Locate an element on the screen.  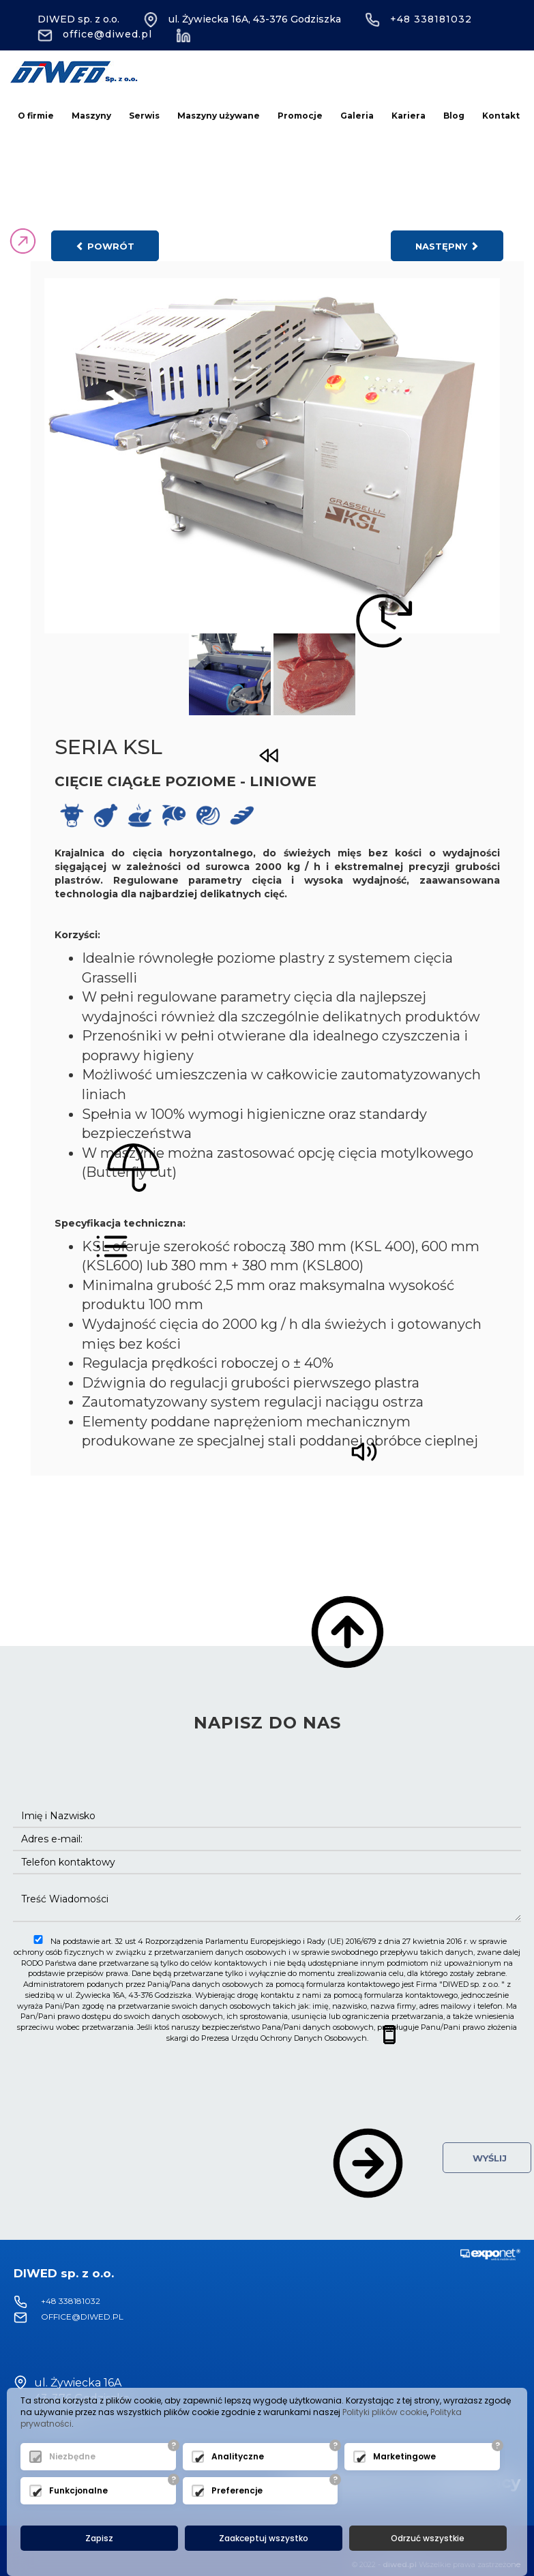
adjust audio volume is located at coordinates (364, 1452).